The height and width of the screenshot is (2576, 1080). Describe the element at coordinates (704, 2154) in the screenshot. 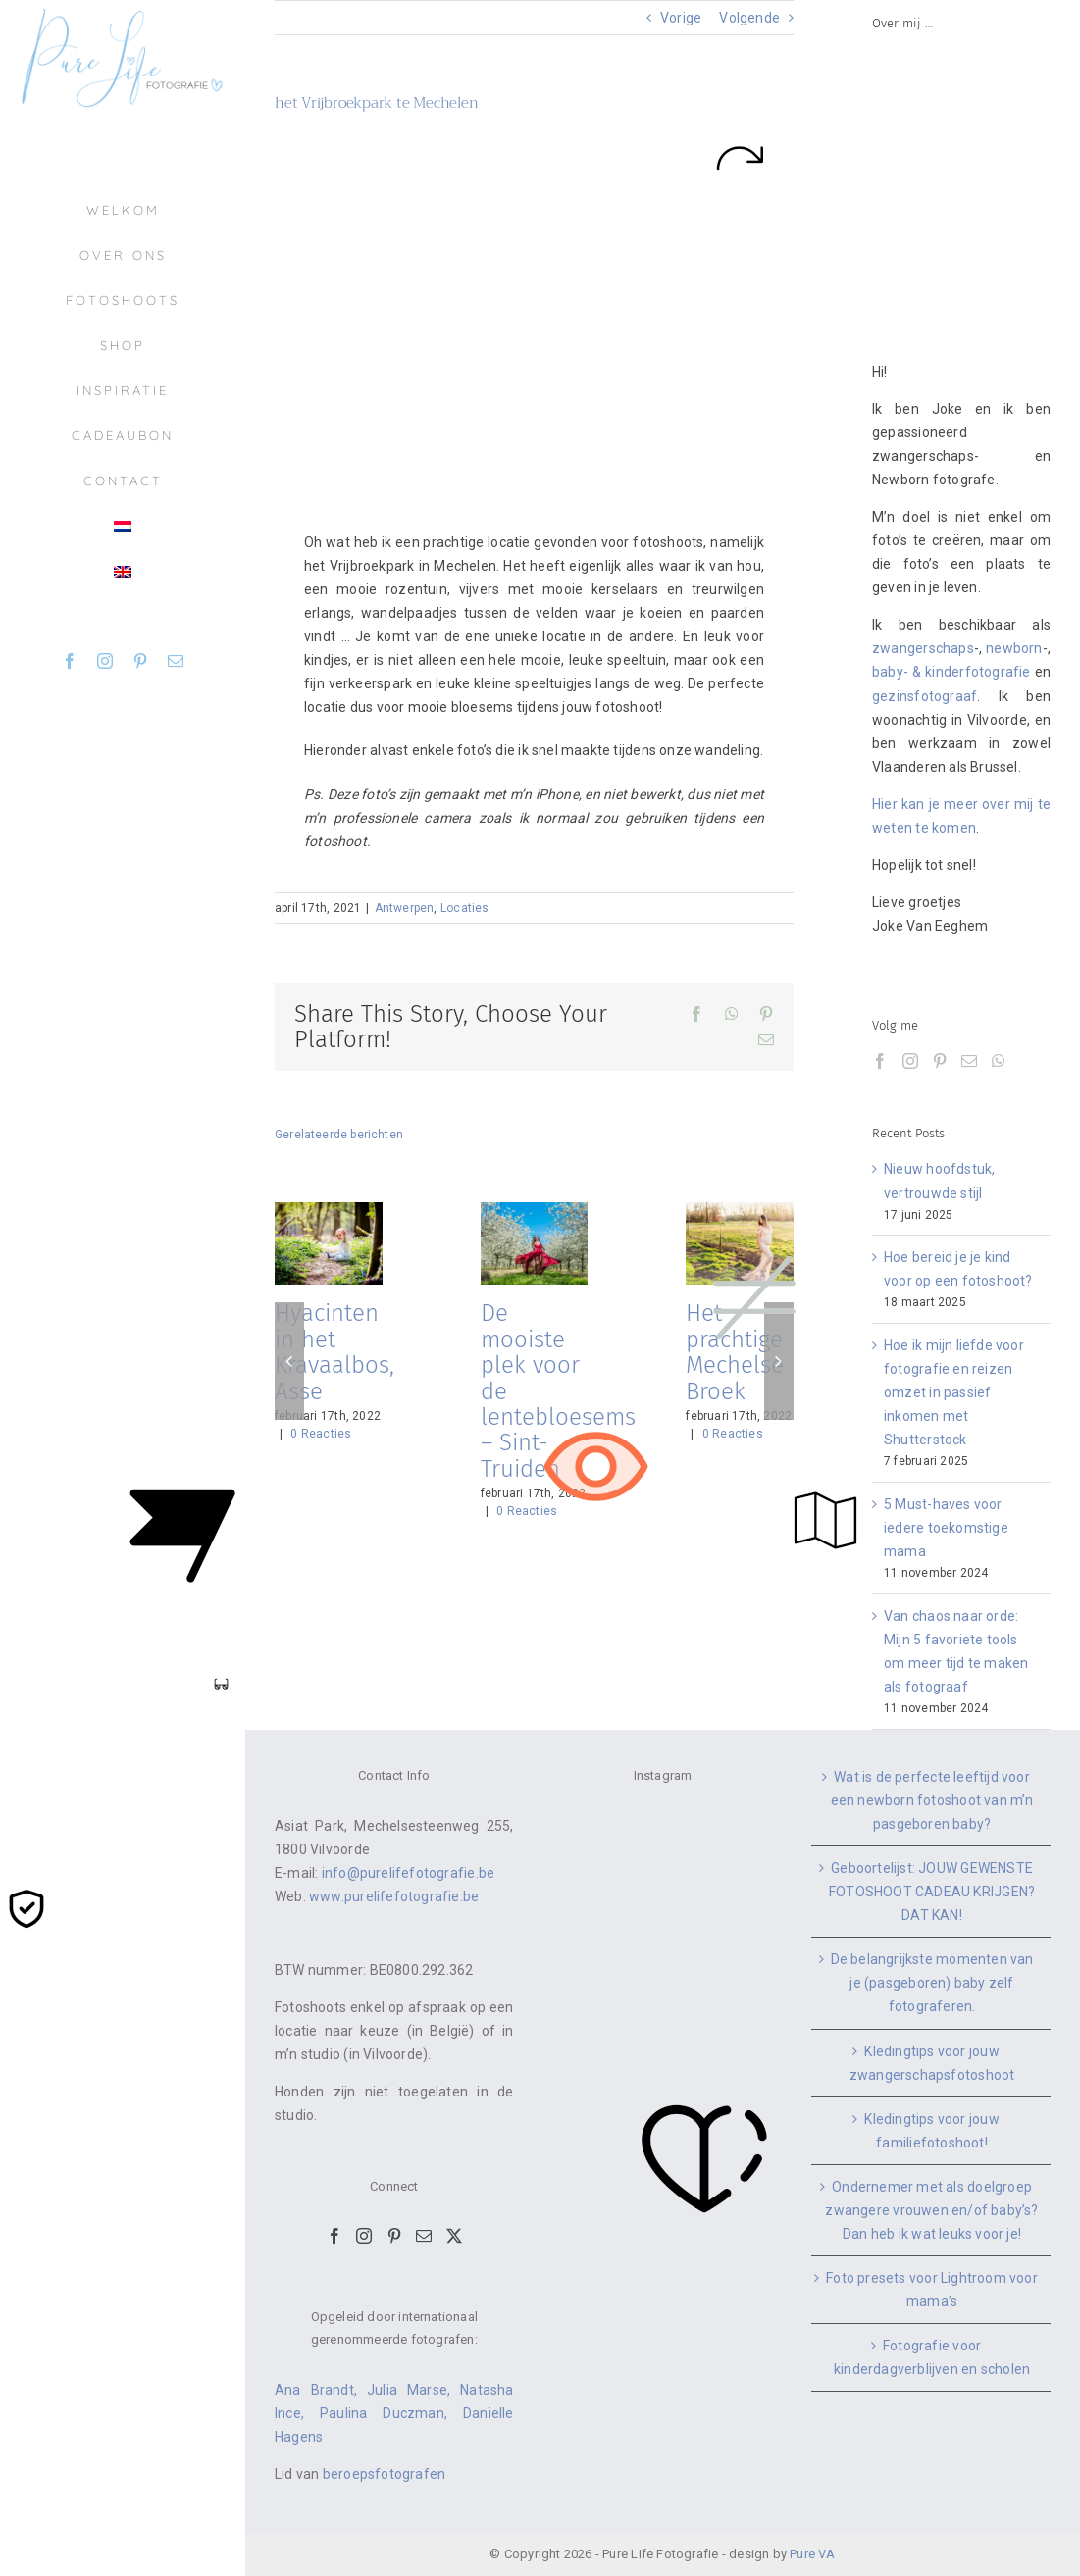

I see `indicates partial like or favorite status` at that location.